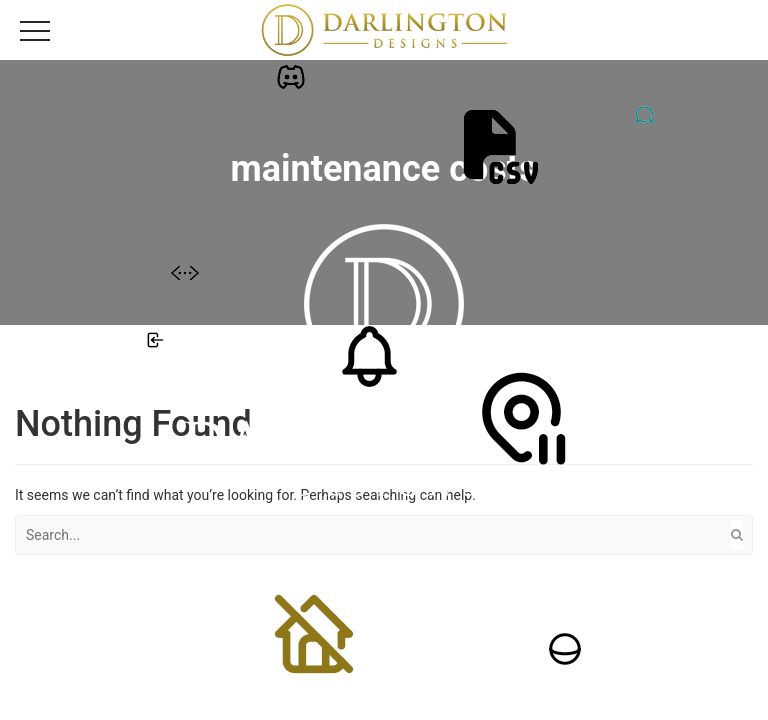  I want to click on indicates code is processing or compiling, so click(185, 273).